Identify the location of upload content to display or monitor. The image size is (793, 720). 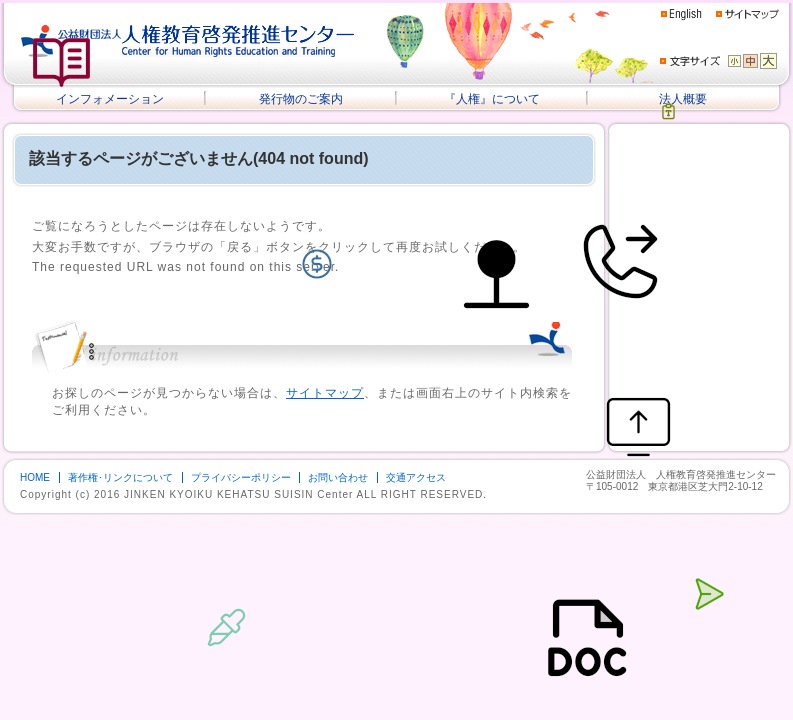
(638, 424).